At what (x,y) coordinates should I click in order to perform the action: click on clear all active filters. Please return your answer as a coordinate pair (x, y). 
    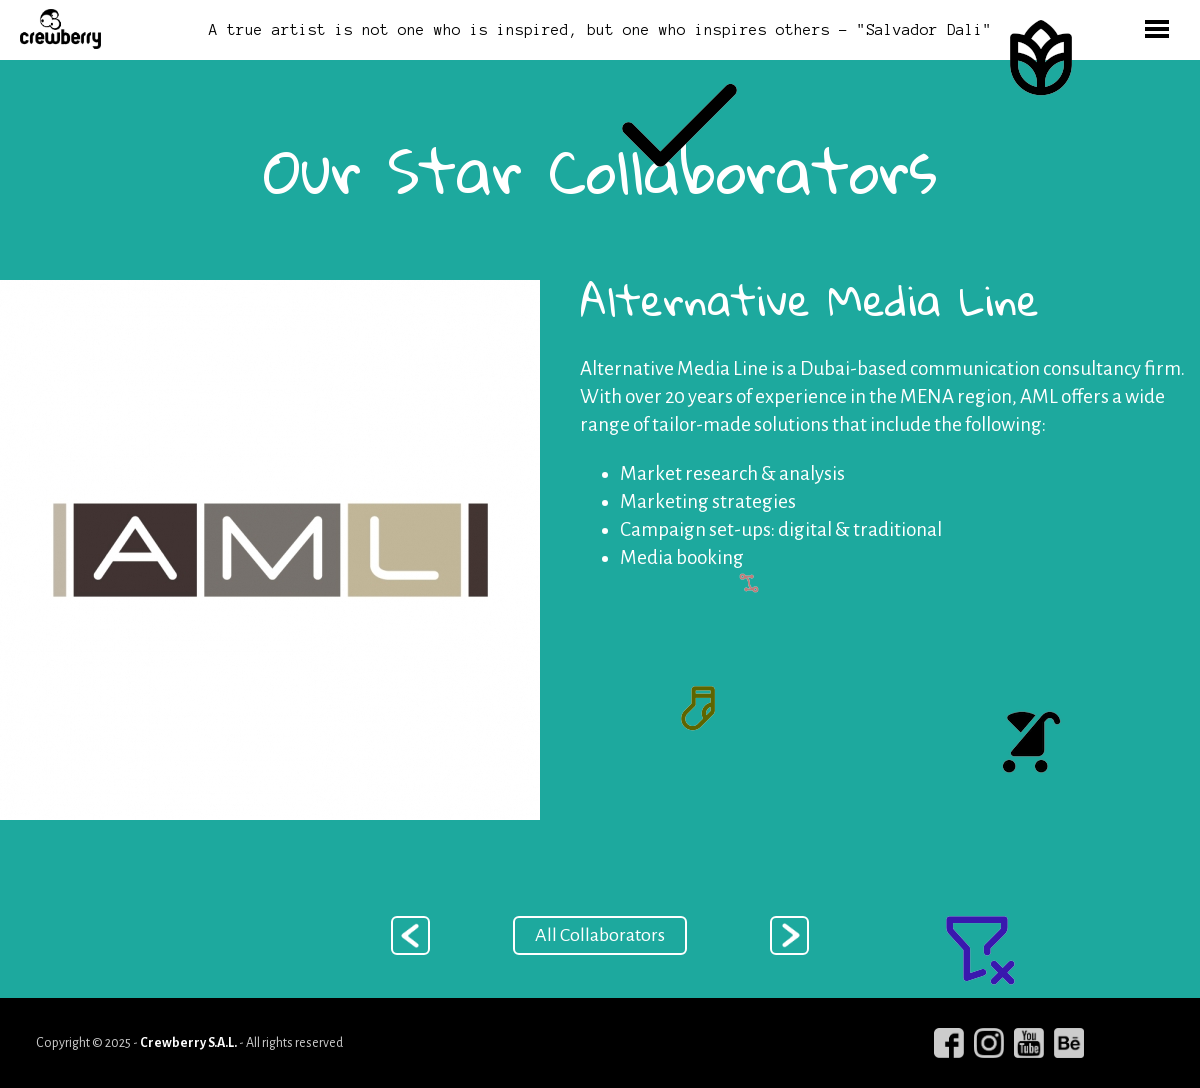
    Looking at the image, I should click on (977, 947).